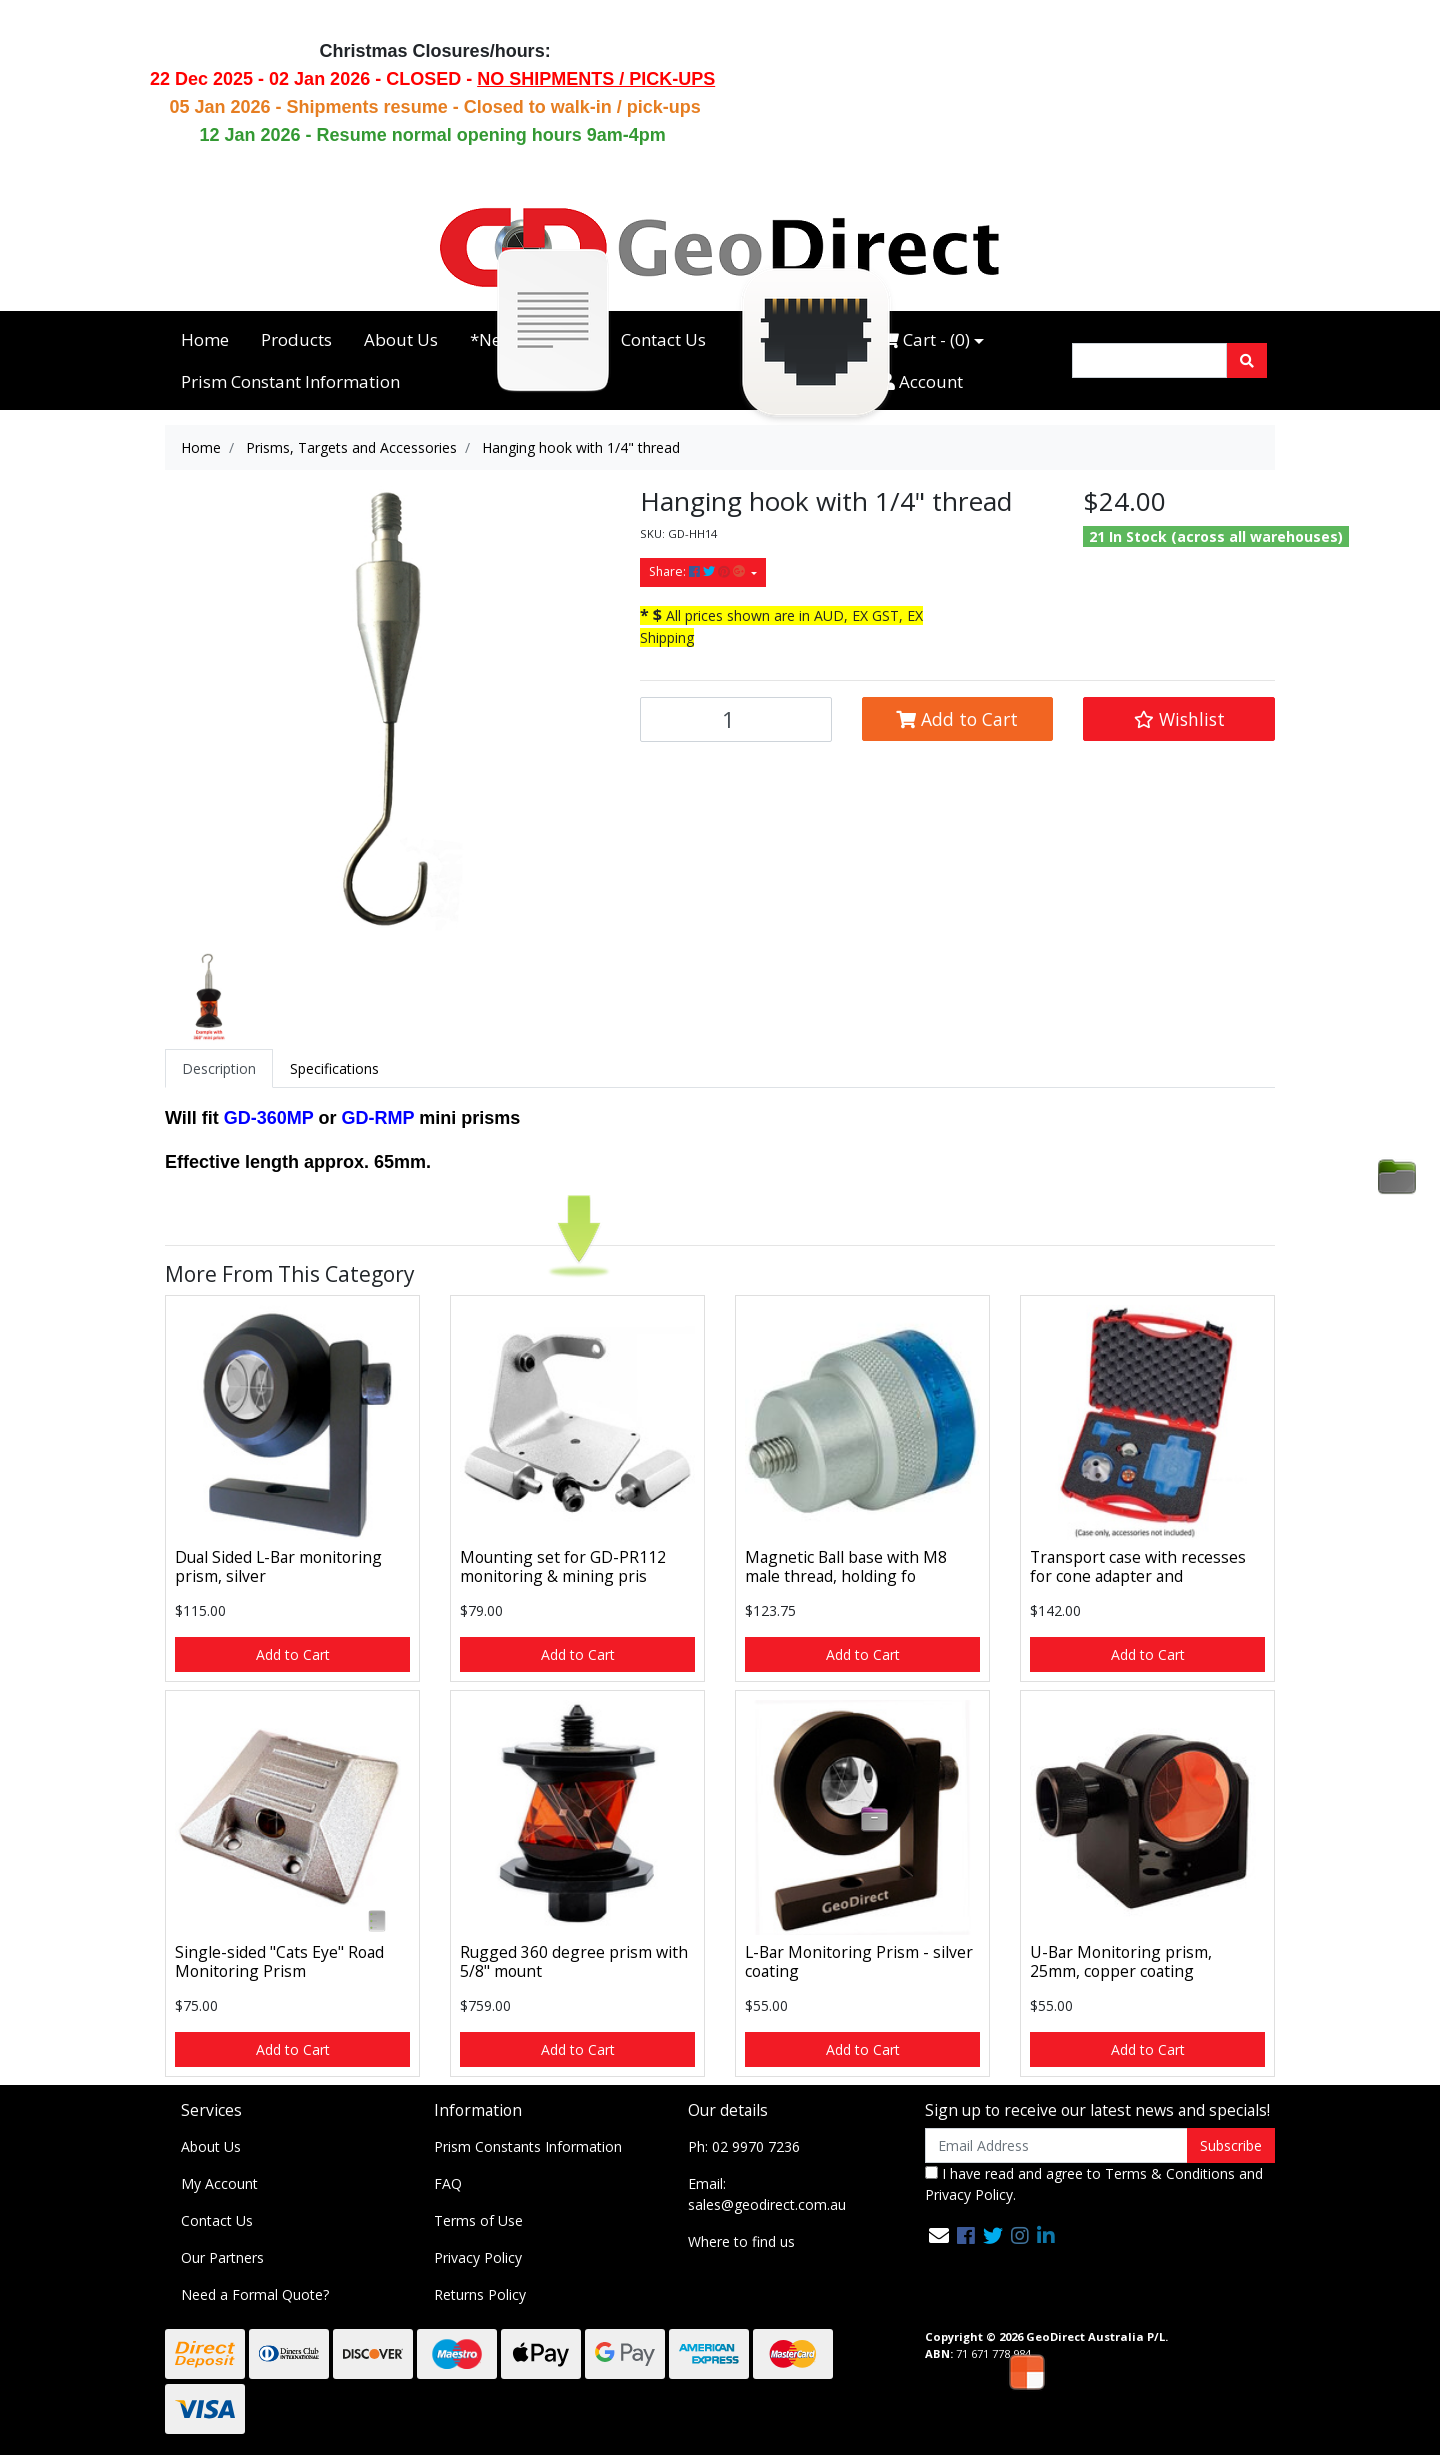 This screenshot has height=2455, width=1440. Describe the element at coordinates (579, 1231) in the screenshot. I see `save the current file or document` at that location.